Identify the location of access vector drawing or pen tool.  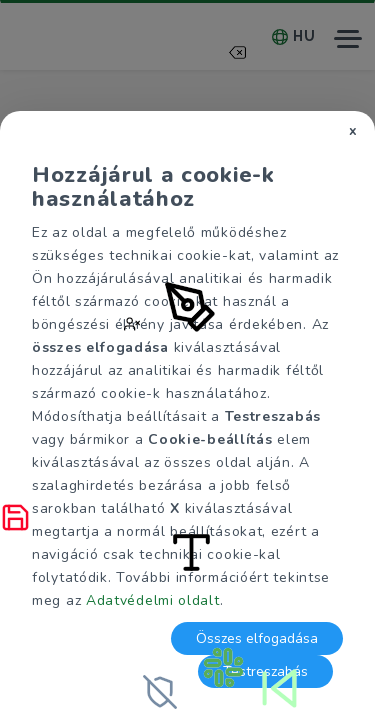
(190, 307).